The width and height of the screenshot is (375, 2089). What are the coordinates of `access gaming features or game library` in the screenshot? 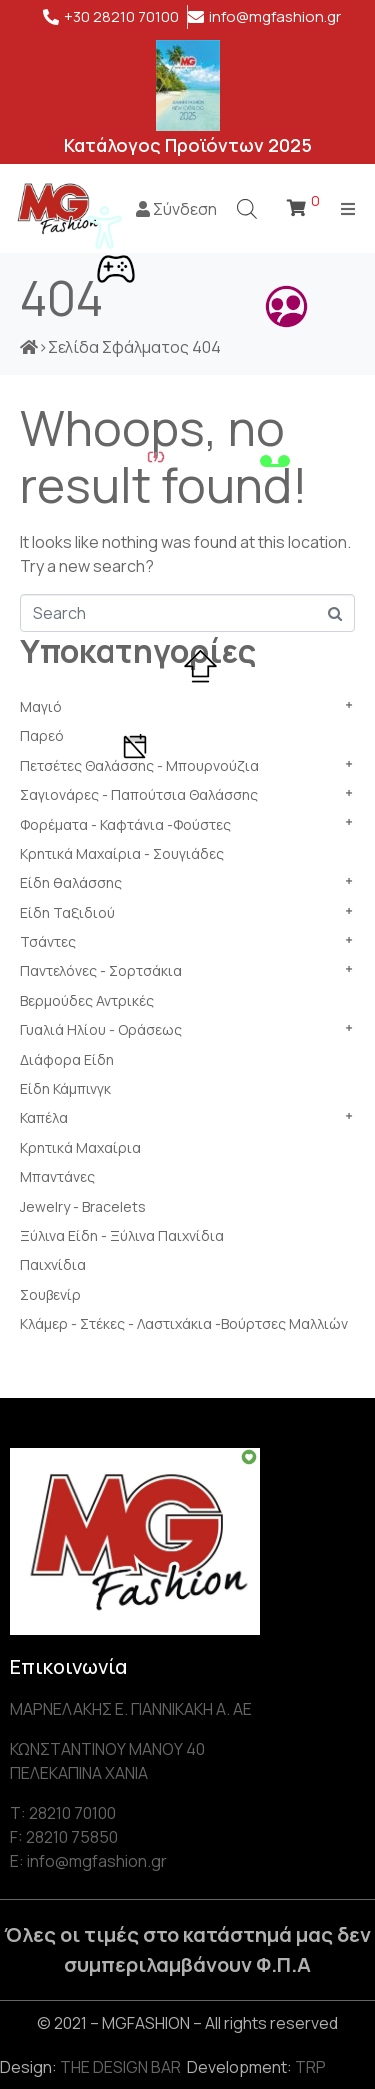 It's located at (116, 269).